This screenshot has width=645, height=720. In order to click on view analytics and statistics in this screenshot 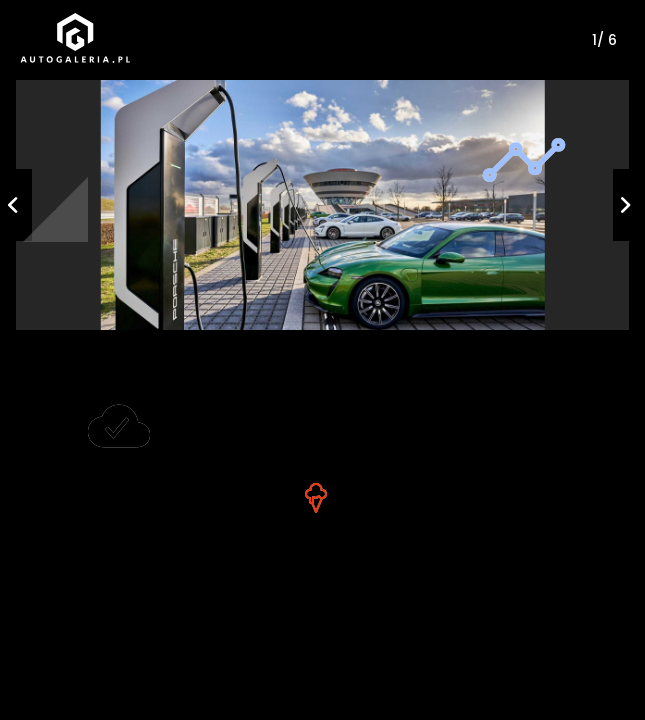, I will do `click(524, 160)`.